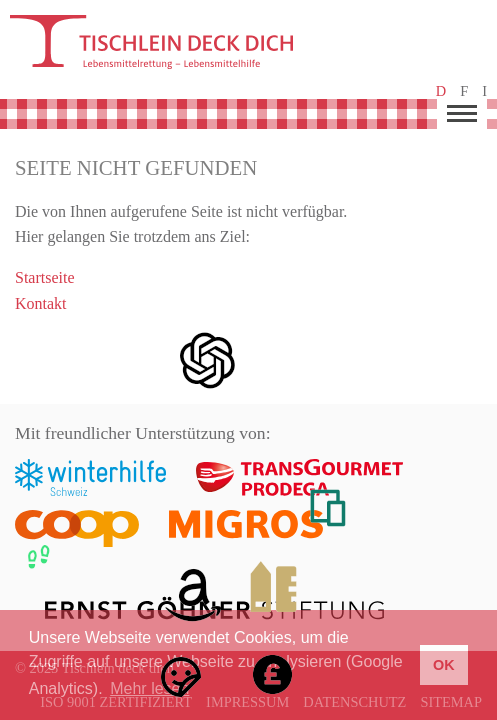 The height and width of the screenshot is (720, 497). Describe the element at coordinates (192, 592) in the screenshot. I see `open the Amazon app` at that location.